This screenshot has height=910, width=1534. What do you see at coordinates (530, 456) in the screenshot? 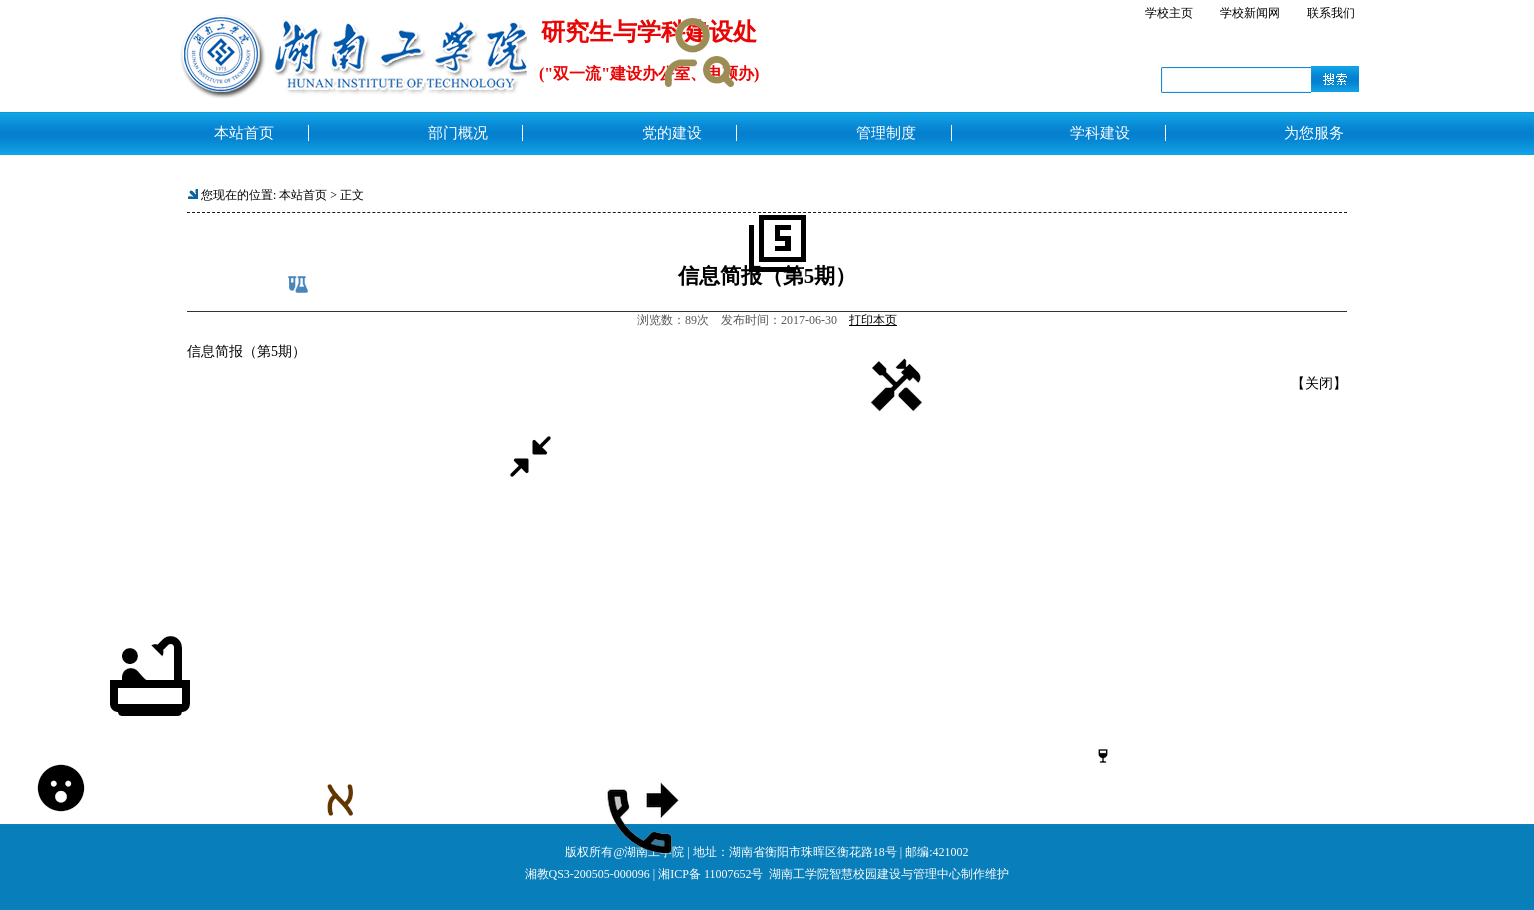
I see `minimize or collapse content` at bounding box center [530, 456].